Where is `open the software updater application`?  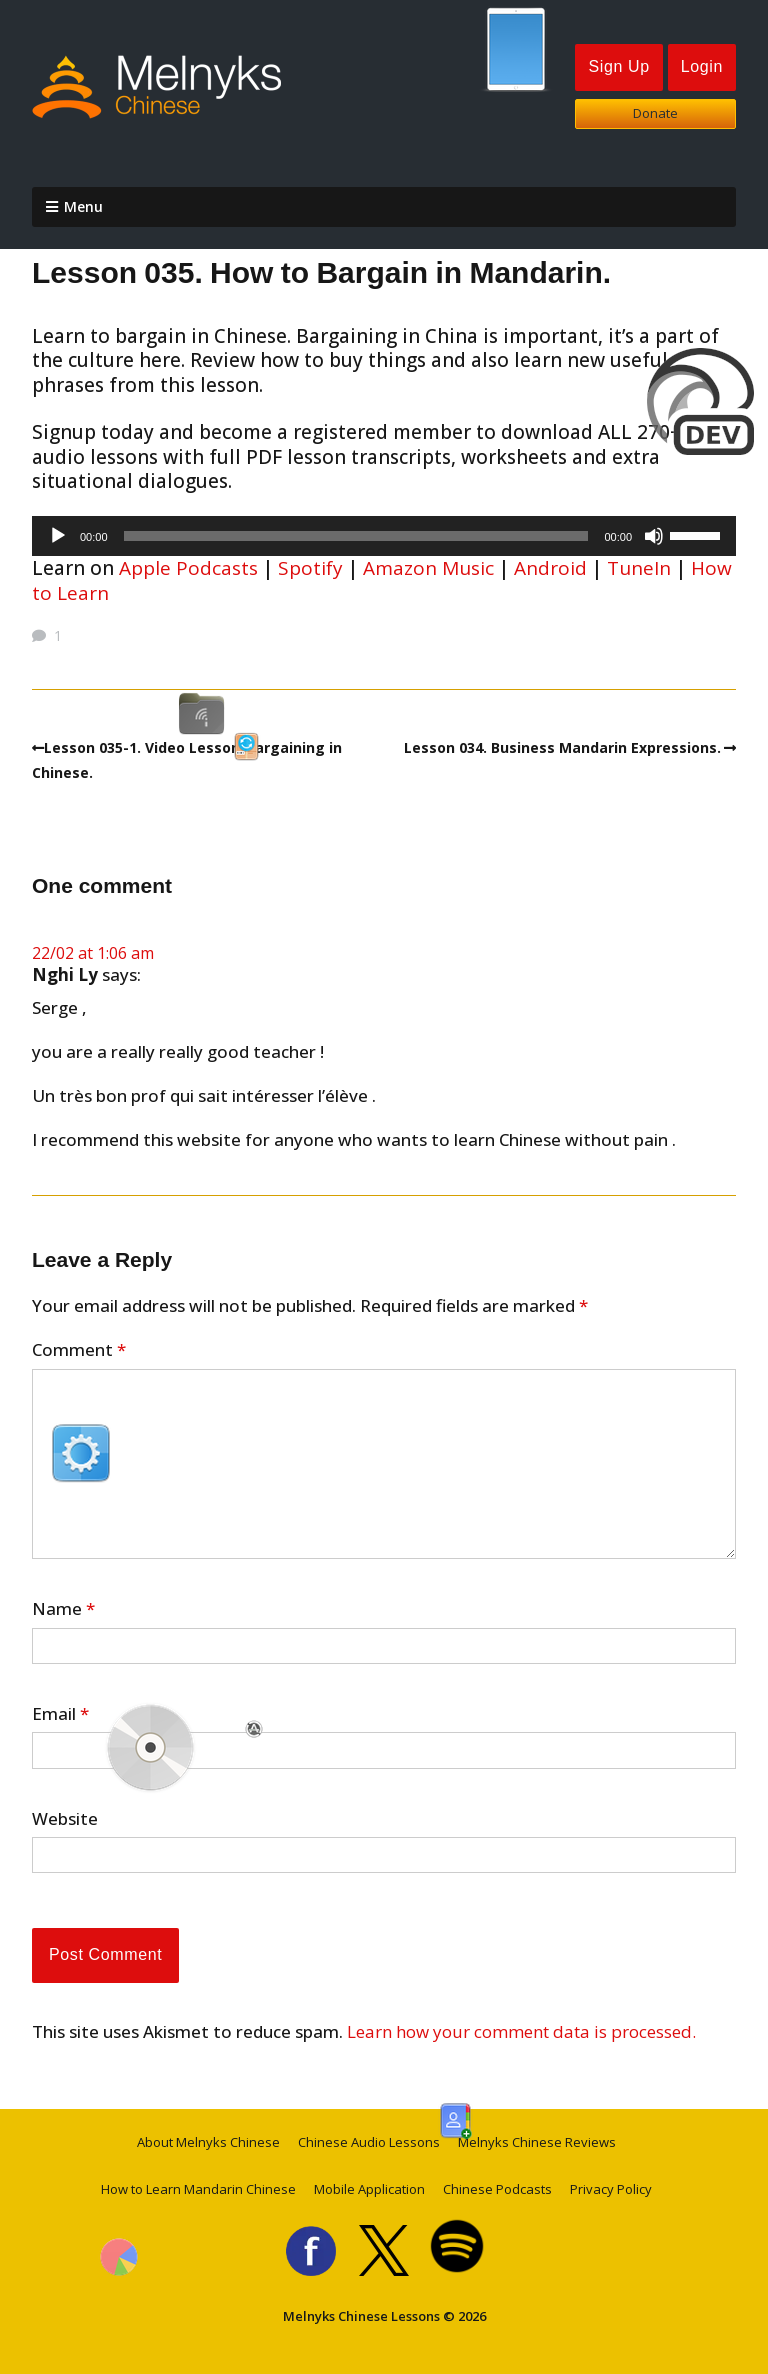 open the software updater application is located at coordinates (254, 1729).